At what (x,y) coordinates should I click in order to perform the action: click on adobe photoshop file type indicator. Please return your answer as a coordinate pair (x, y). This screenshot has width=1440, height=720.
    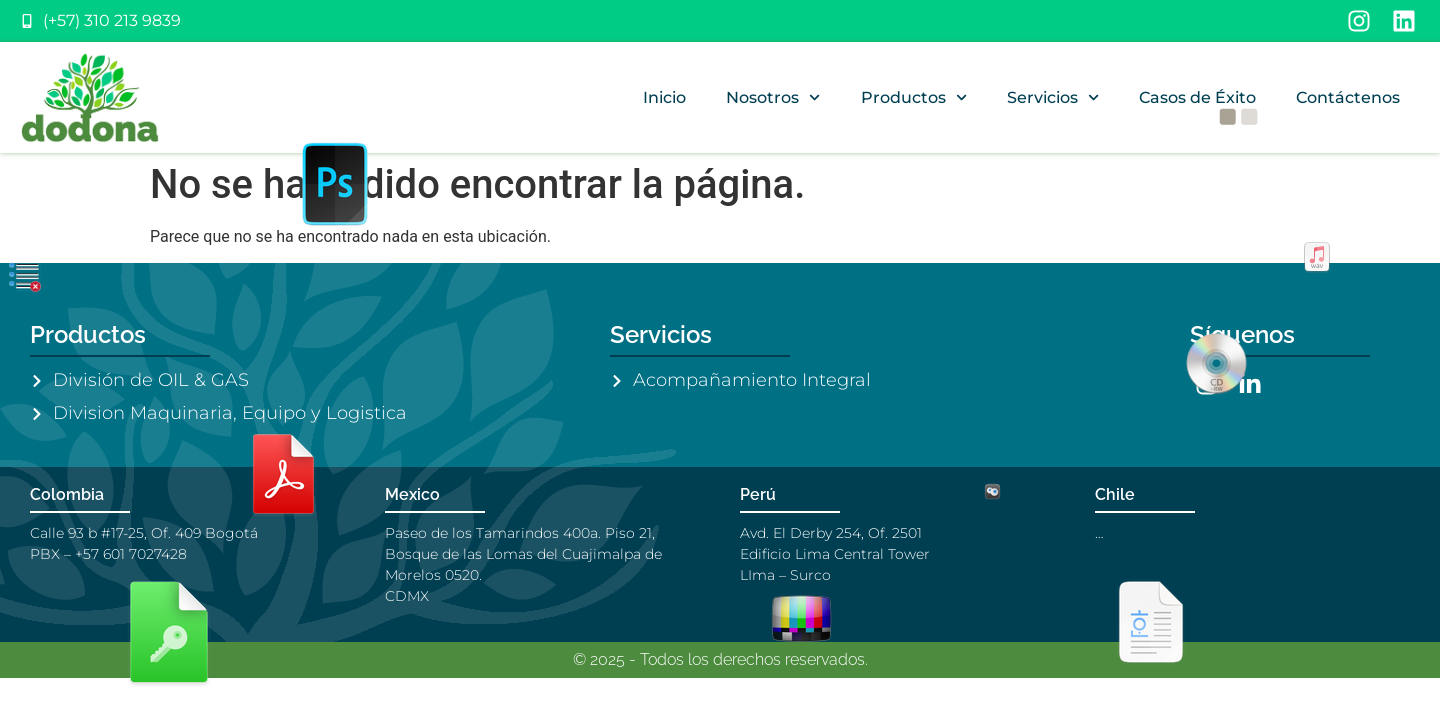
    Looking at the image, I should click on (335, 184).